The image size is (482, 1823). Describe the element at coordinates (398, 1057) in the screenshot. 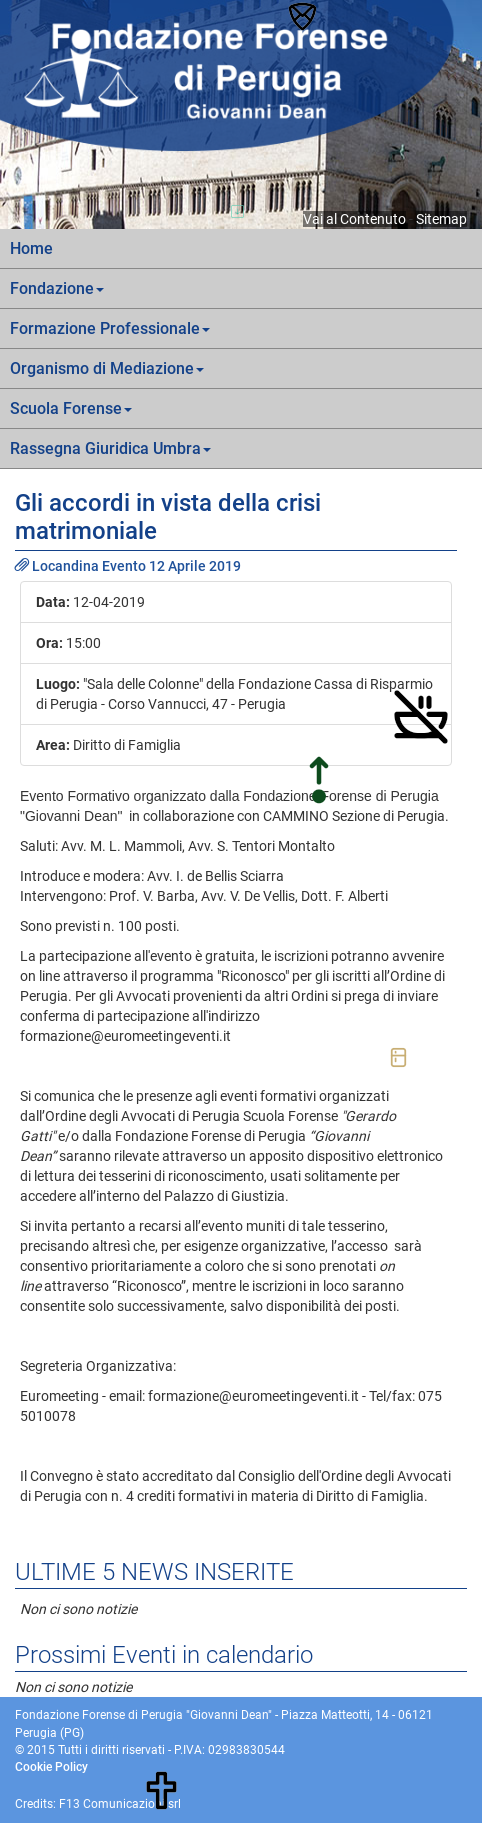

I see `access kitchen appliance controls` at that location.